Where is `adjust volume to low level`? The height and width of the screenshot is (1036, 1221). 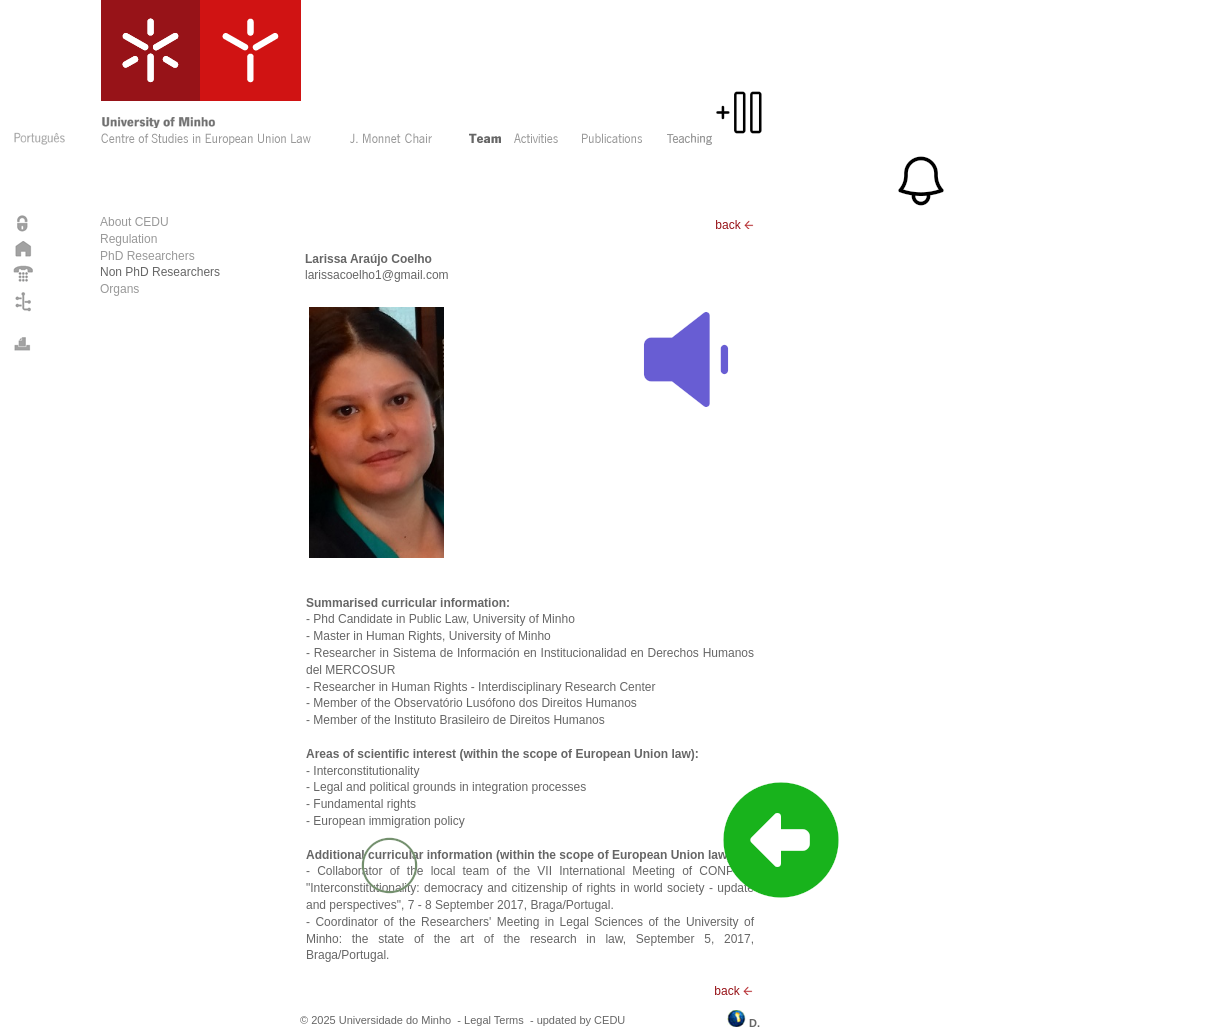
adjust volume to low level is located at coordinates (691, 359).